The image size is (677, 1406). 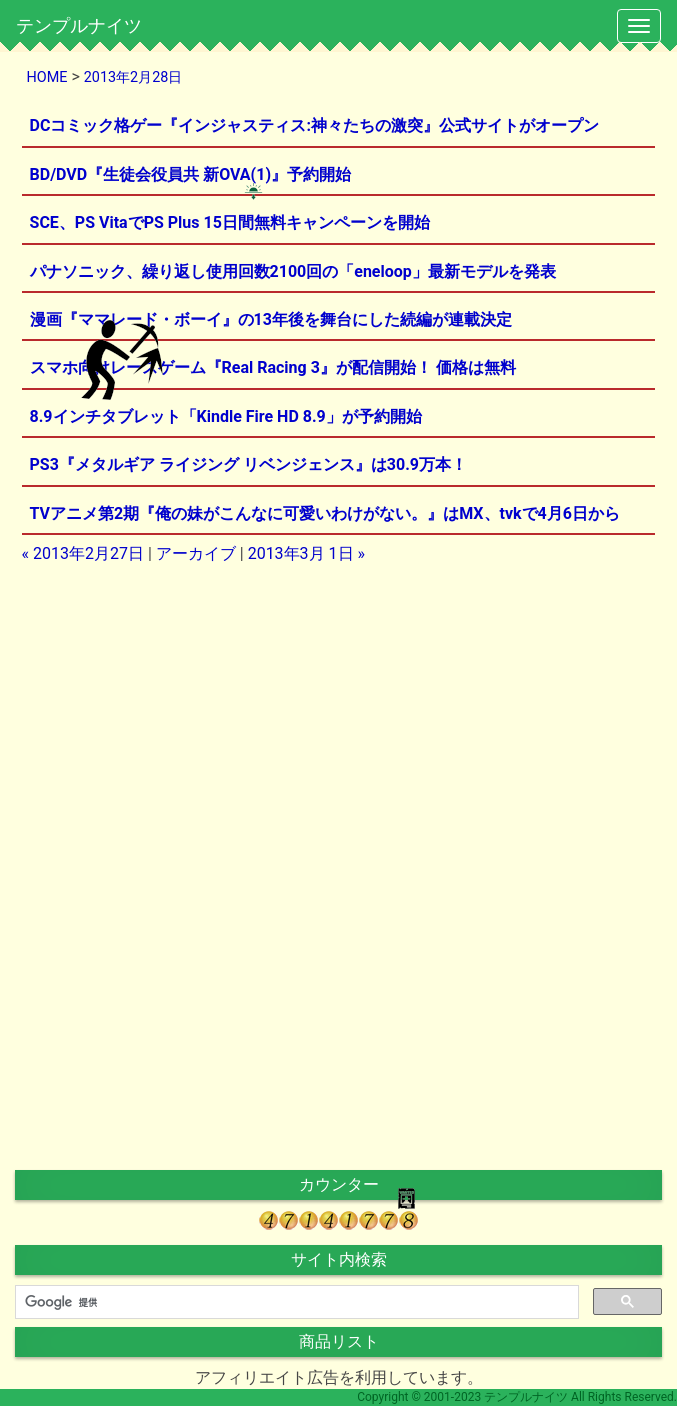 I want to click on access mining or resource gathering features, so click(x=122, y=360).